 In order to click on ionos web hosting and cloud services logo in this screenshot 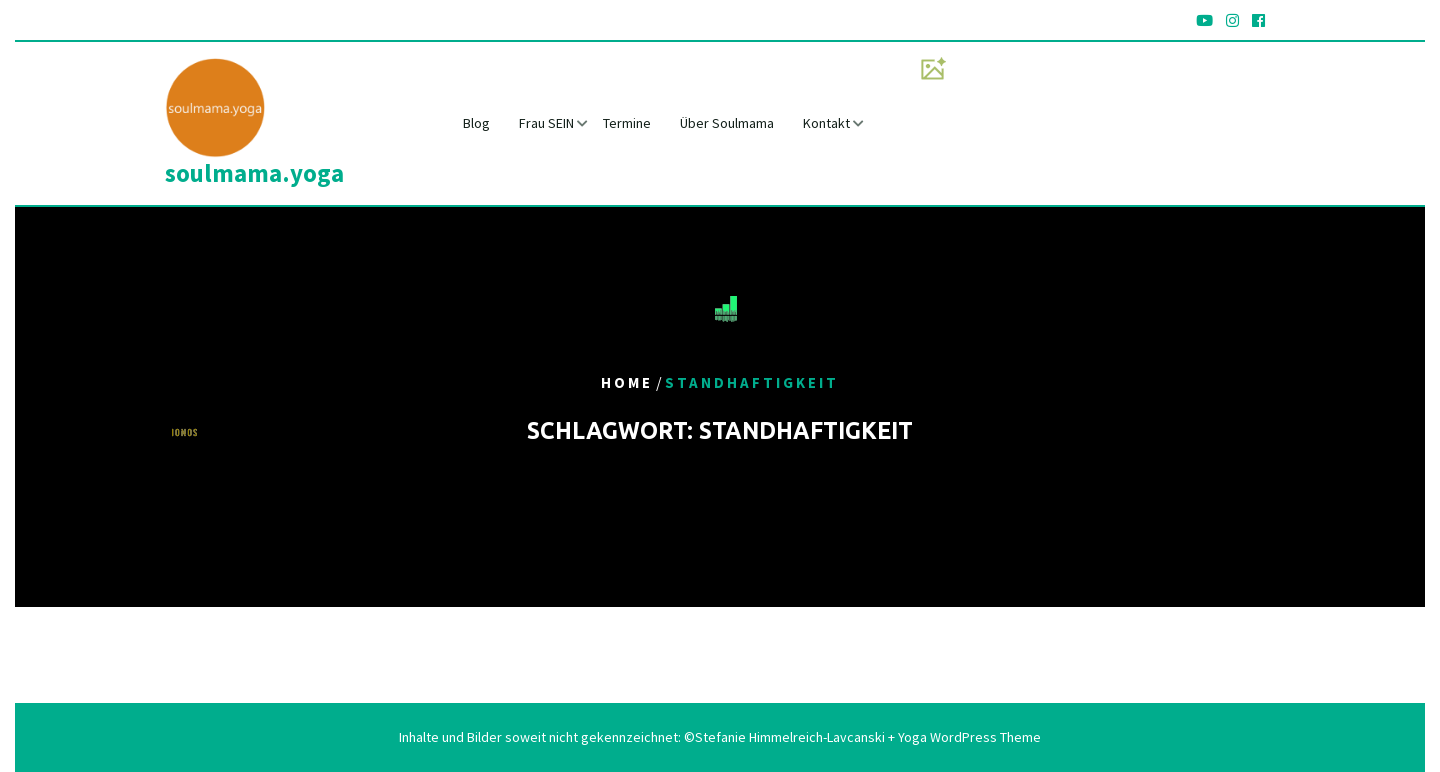, I will do `click(184, 432)`.